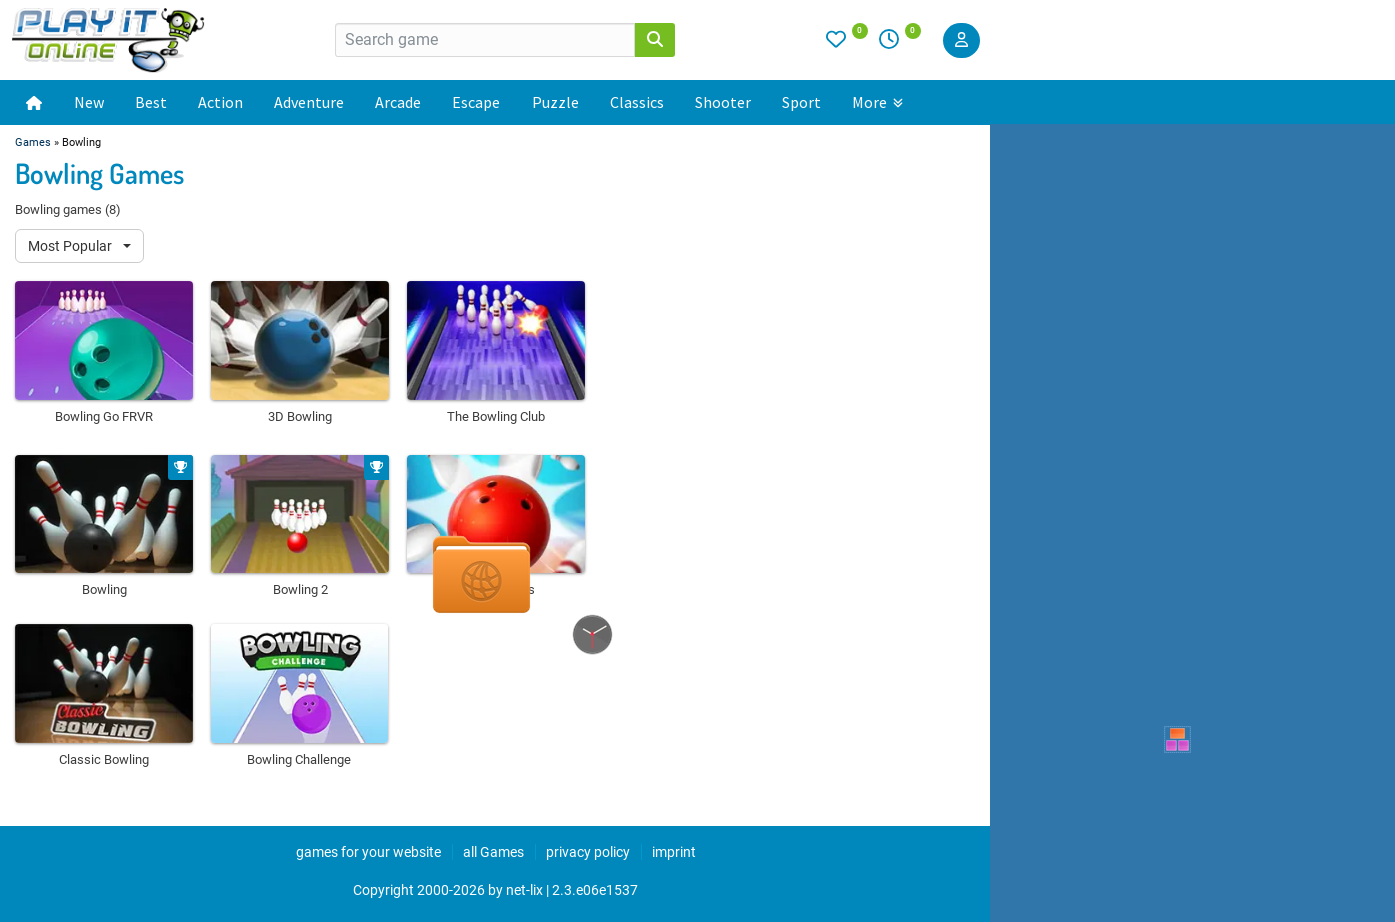 The width and height of the screenshot is (1395, 922). What do you see at coordinates (481, 574) in the screenshot?
I see `open folder containing html or web files` at bounding box center [481, 574].